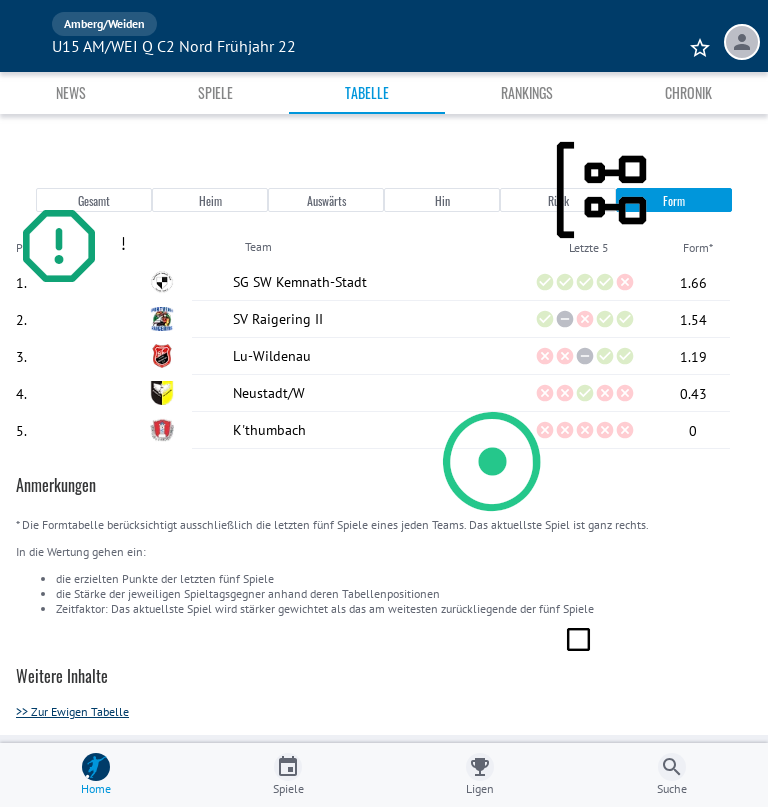 The image size is (768, 807). What do you see at coordinates (123, 243) in the screenshot?
I see `indicates an alert or warning that requires attention` at bounding box center [123, 243].